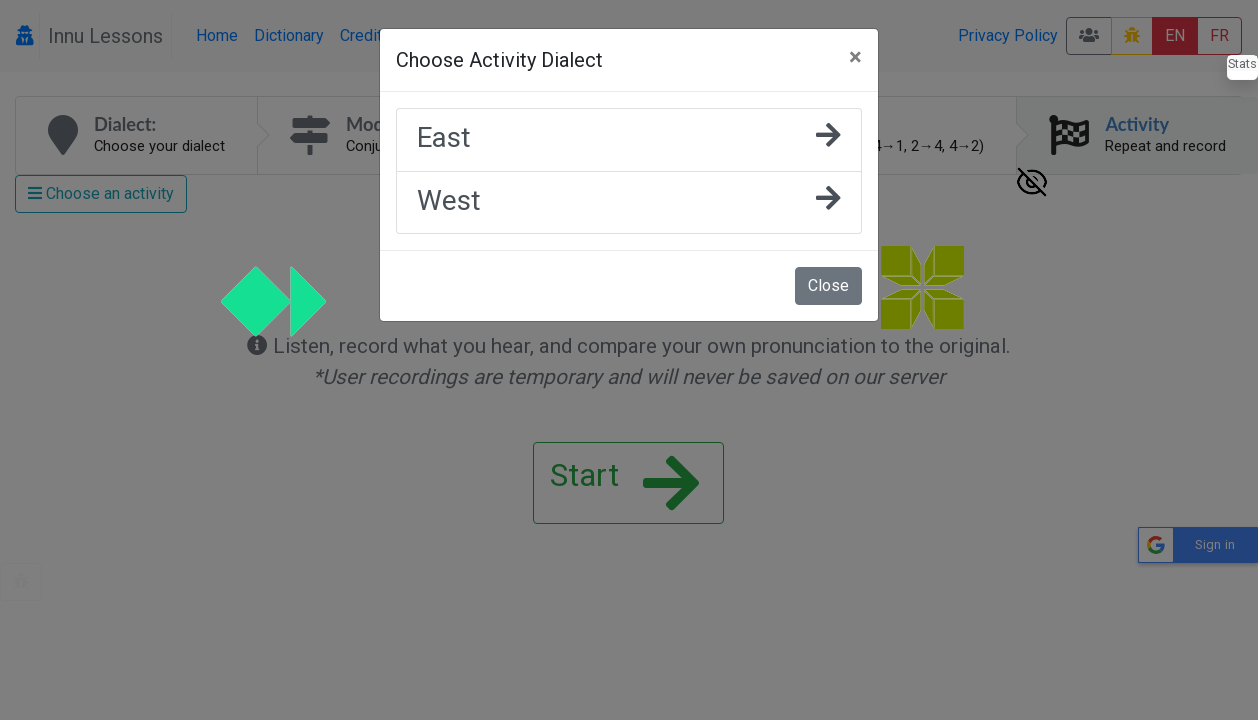 This screenshot has width=1258, height=720. Describe the element at coordinates (273, 301) in the screenshot. I see `paysafe payment method option` at that location.